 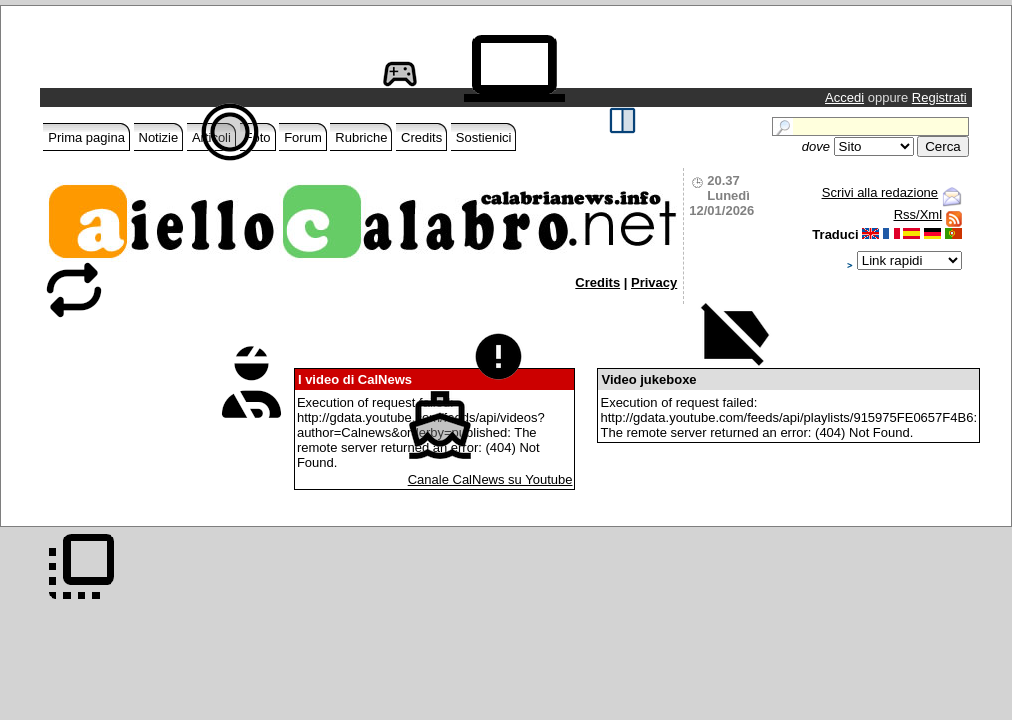 What do you see at coordinates (230, 132) in the screenshot?
I see `start recording audio or video` at bounding box center [230, 132].